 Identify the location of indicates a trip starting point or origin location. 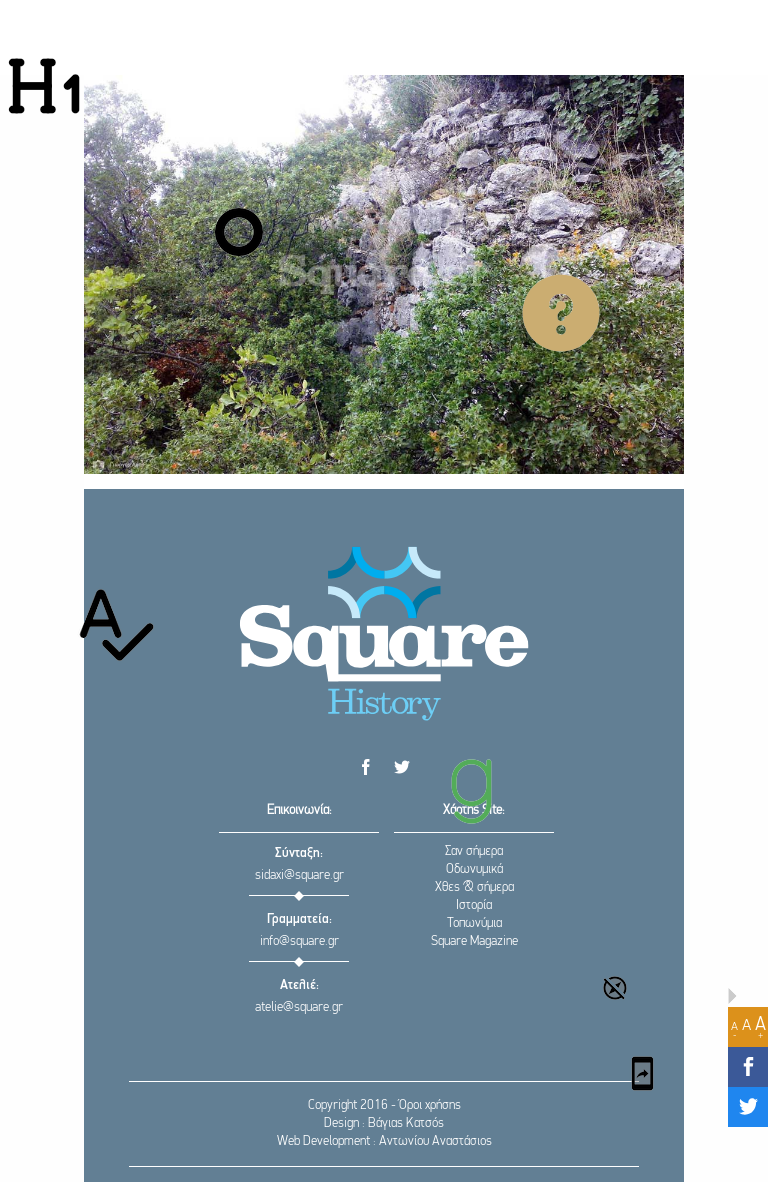
(239, 232).